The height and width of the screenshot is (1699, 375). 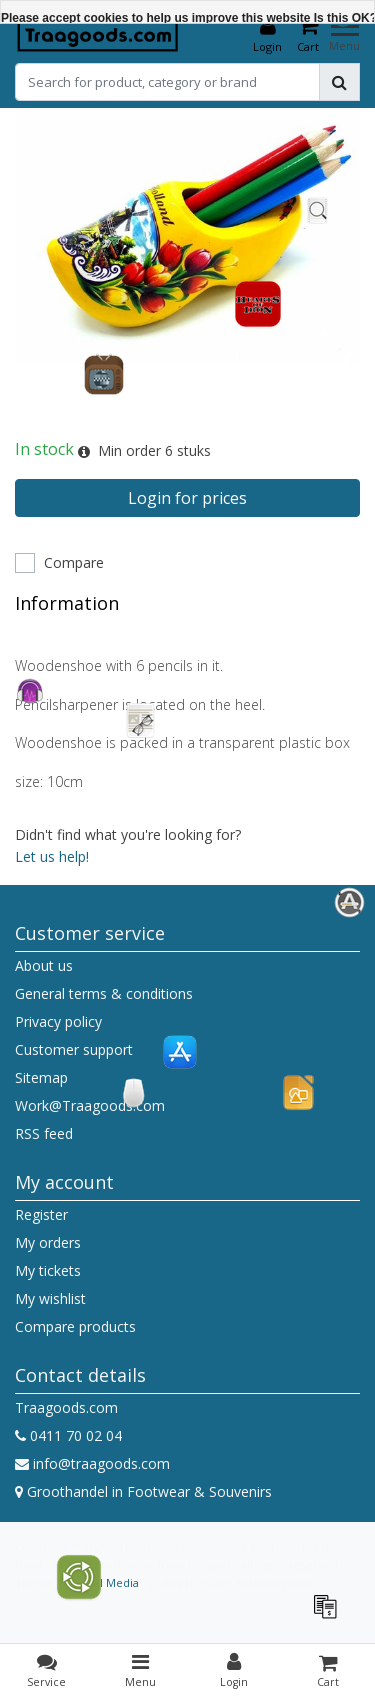 I want to click on open libreoffice draw application, so click(x=298, y=1092).